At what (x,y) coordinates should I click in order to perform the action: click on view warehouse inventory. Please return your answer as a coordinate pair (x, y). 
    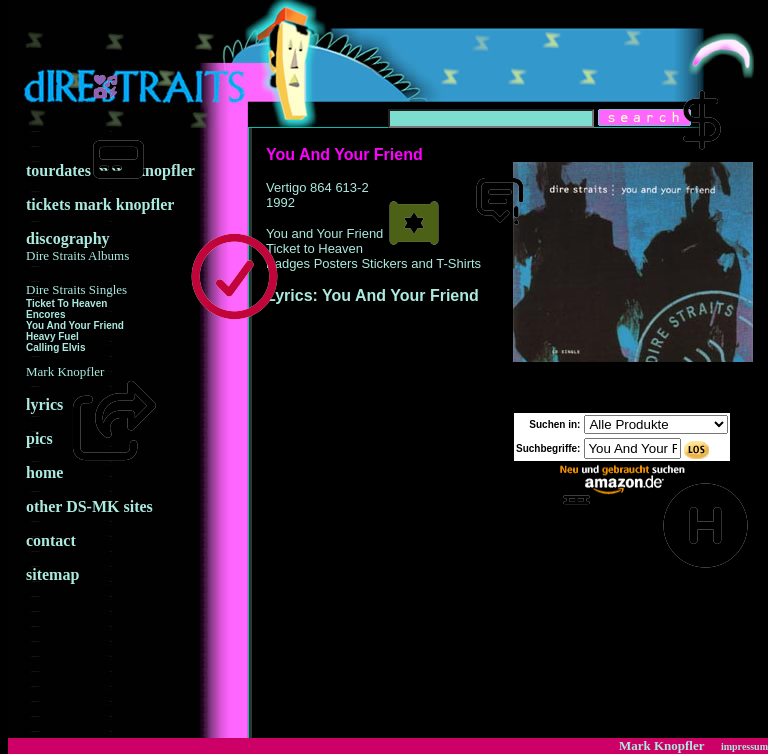
    Looking at the image, I should click on (576, 492).